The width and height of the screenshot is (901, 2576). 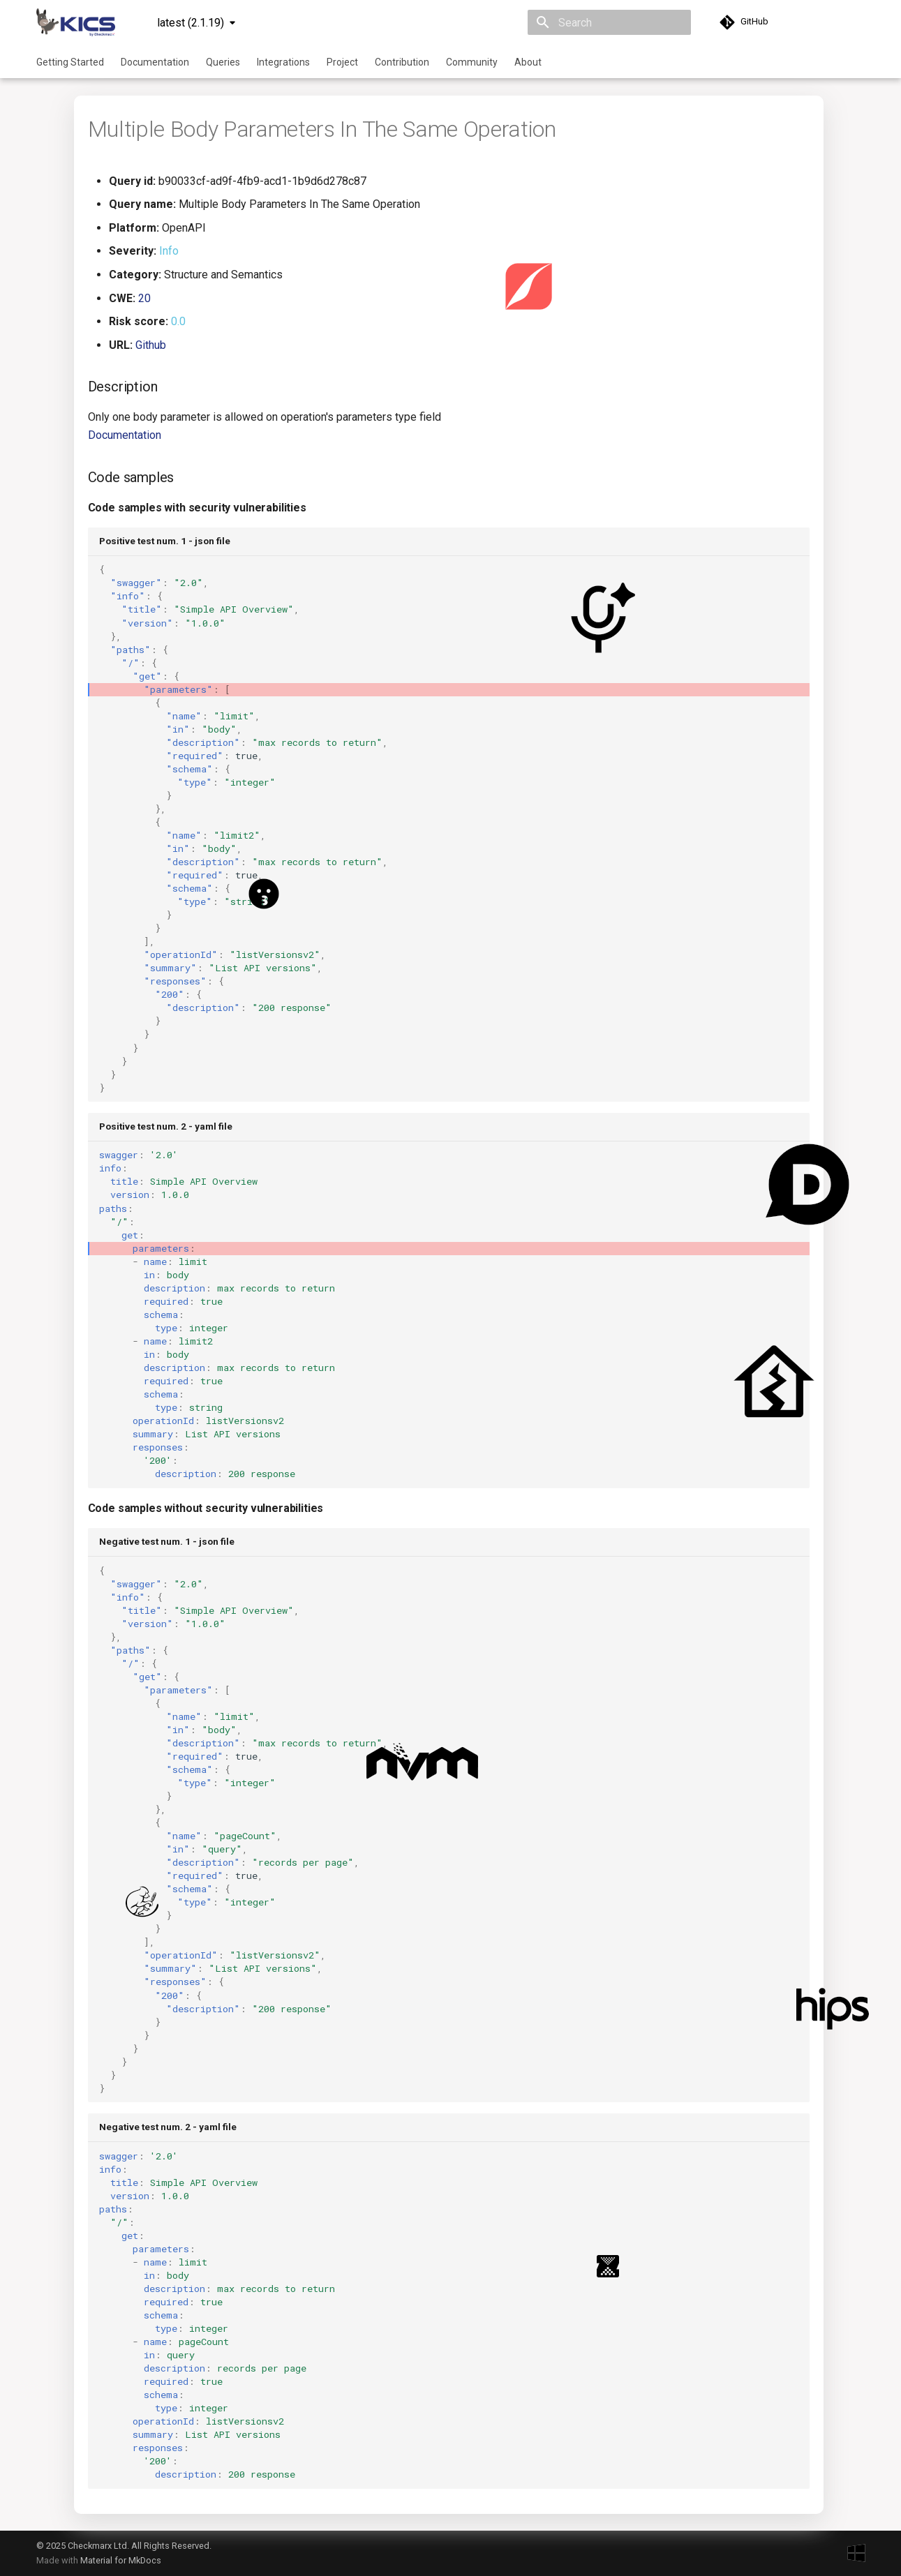 I want to click on nvm (node version manager) logo, so click(x=422, y=1762).